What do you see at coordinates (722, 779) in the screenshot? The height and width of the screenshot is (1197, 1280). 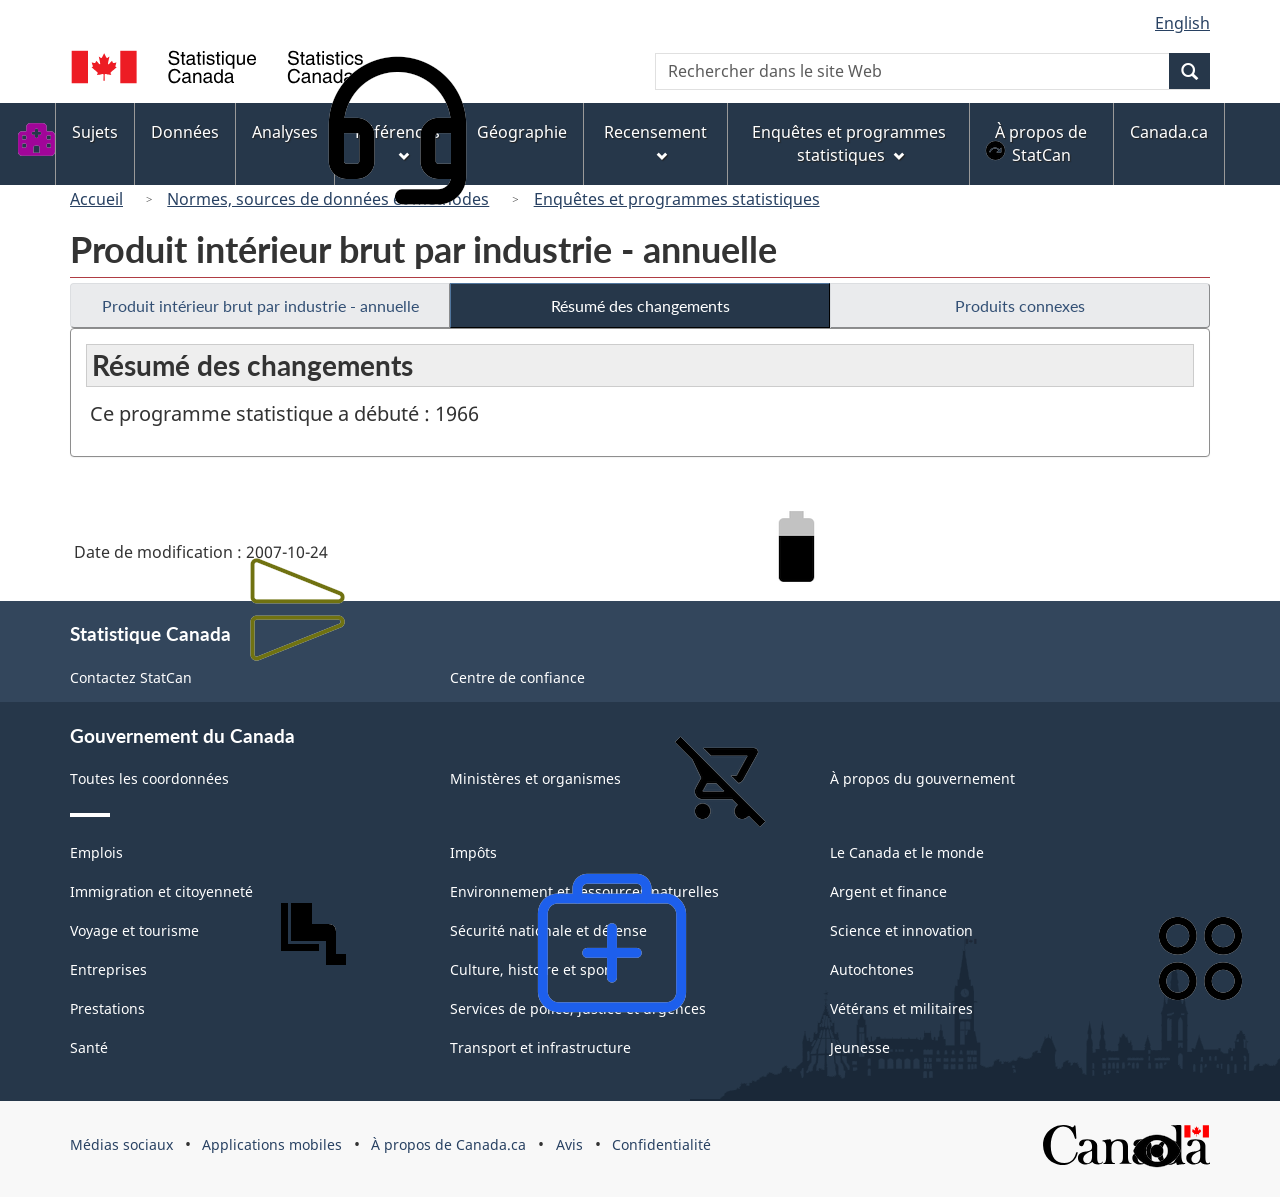 I see `remove item from shopping cart` at bounding box center [722, 779].